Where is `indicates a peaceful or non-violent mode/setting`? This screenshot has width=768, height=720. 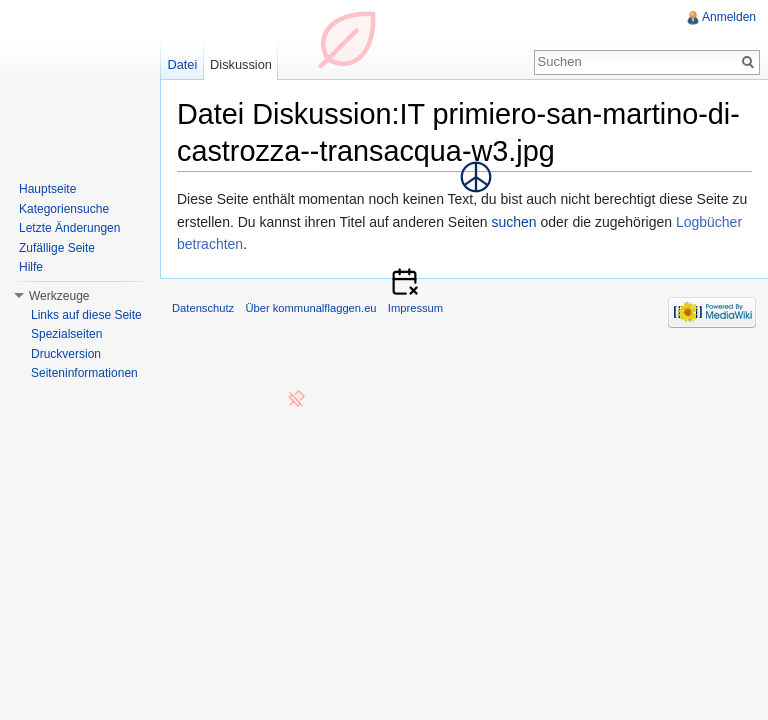 indicates a peaceful or non-violent mode/setting is located at coordinates (476, 177).